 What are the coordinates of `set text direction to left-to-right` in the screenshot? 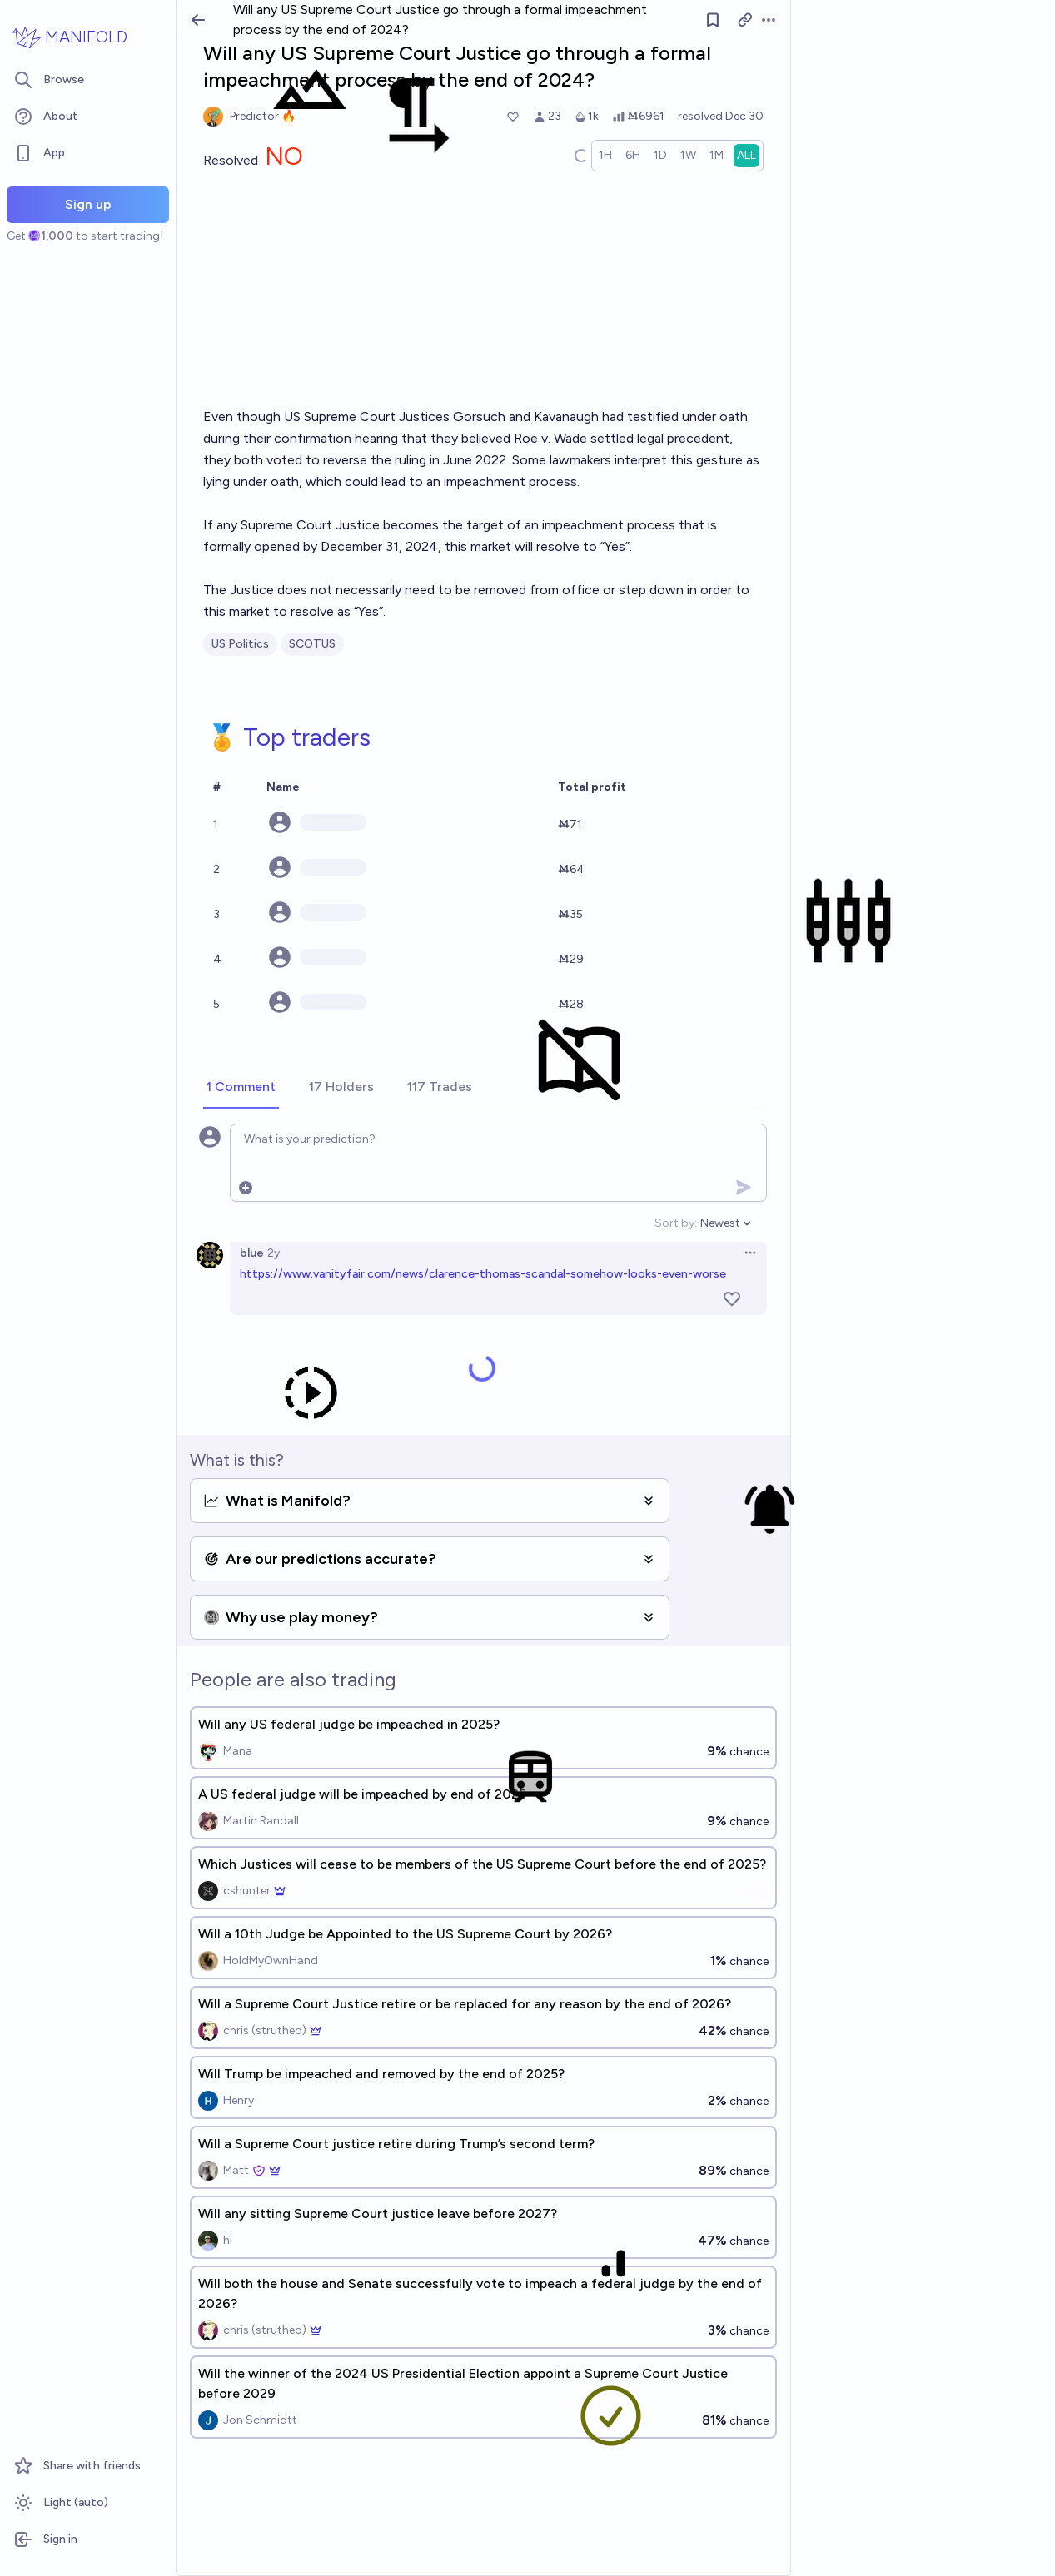 It's located at (416, 116).